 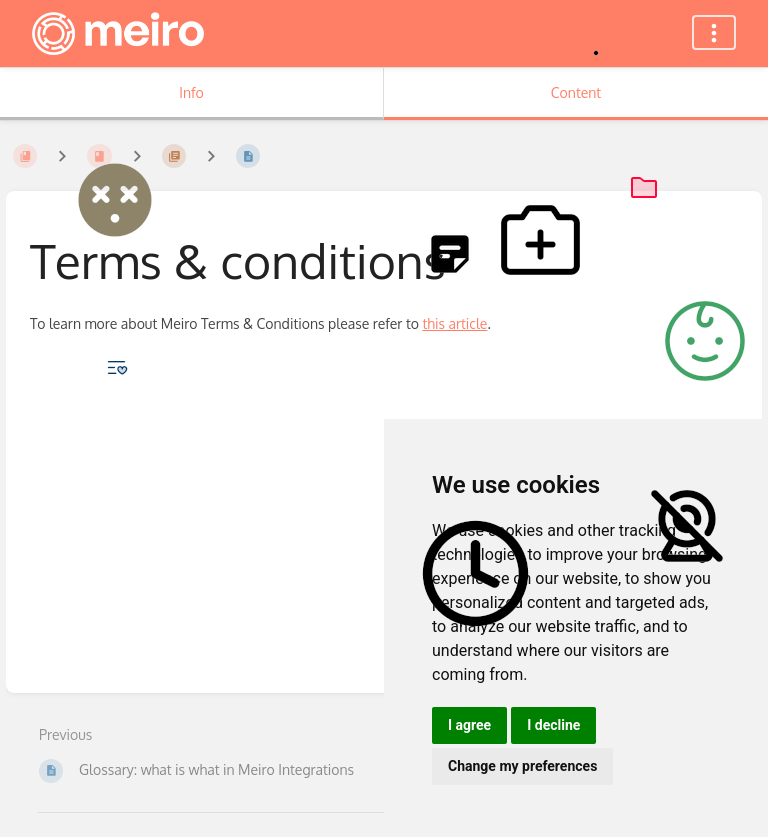 What do you see at coordinates (705, 341) in the screenshot?
I see `access baby or child-related features` at bounding box center [705, 341].